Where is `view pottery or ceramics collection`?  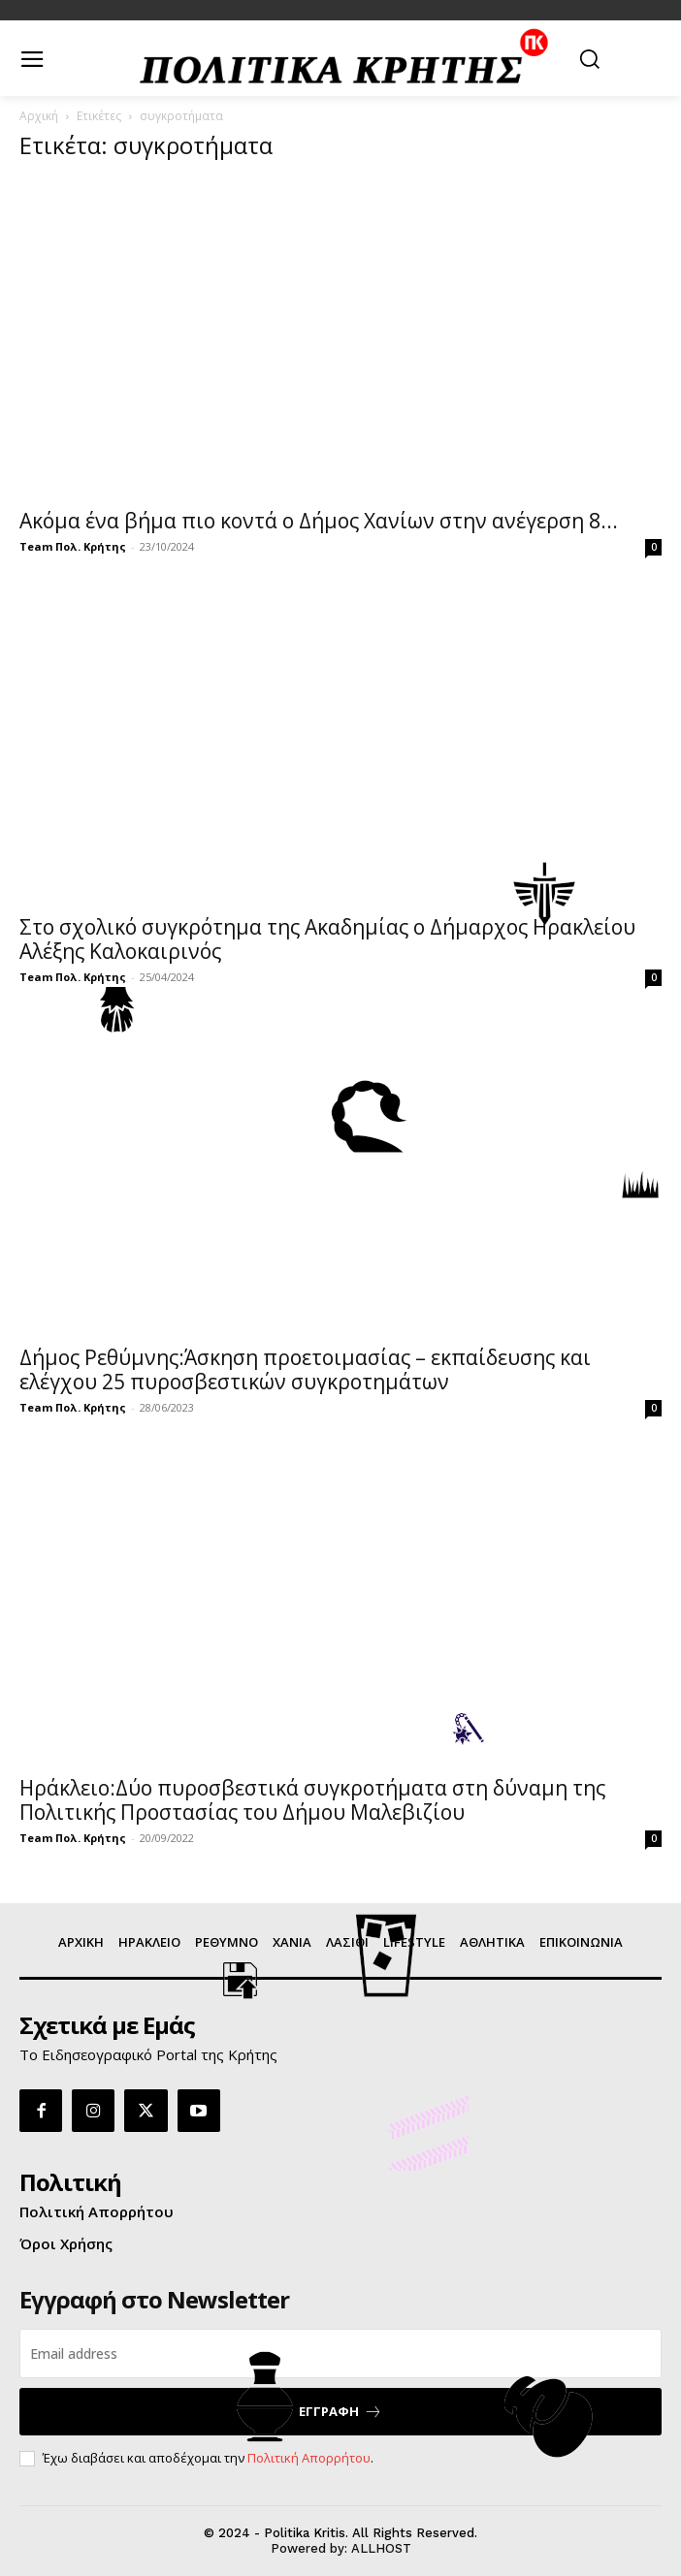 view pottery or ceramics collection is located at coordinates (265, 2397).